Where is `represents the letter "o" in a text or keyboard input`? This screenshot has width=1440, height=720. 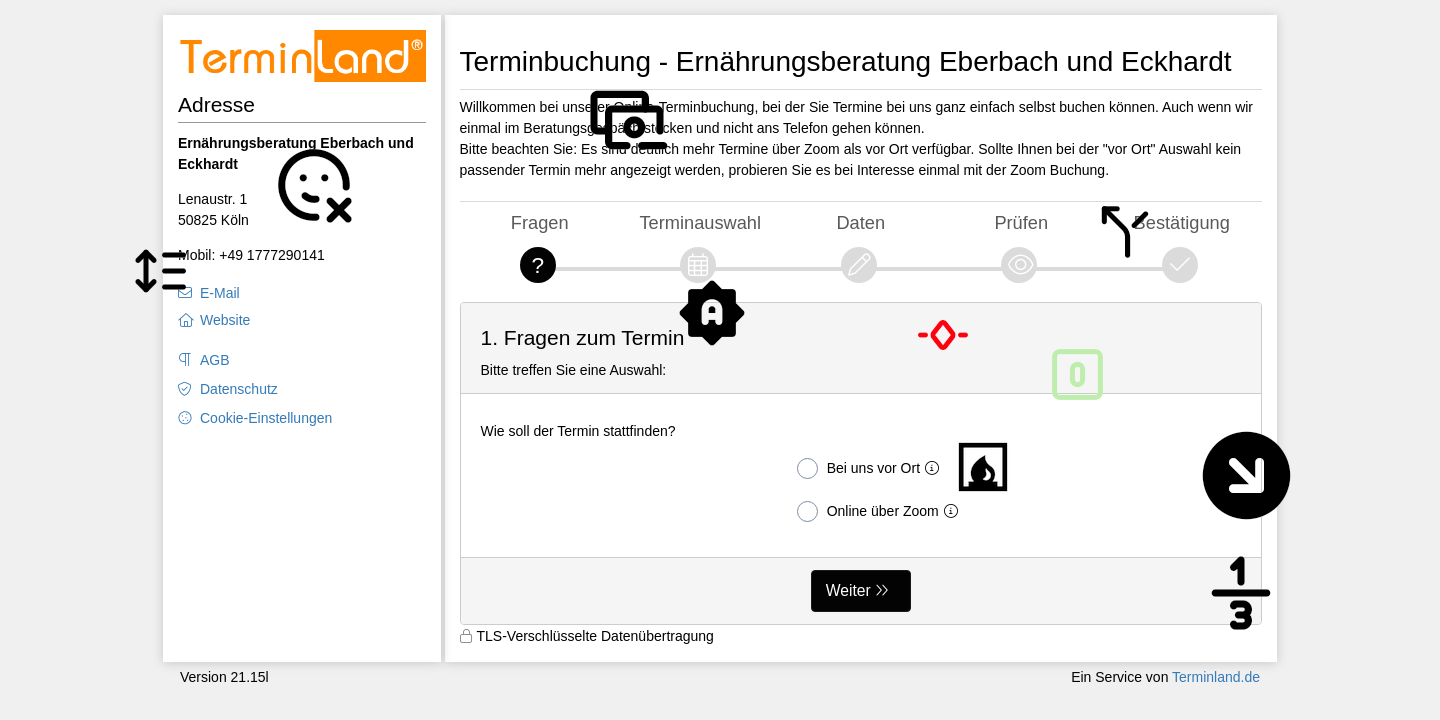
represents the letter "o" in a text or keyboard input is located at coordinates (1077, 374).